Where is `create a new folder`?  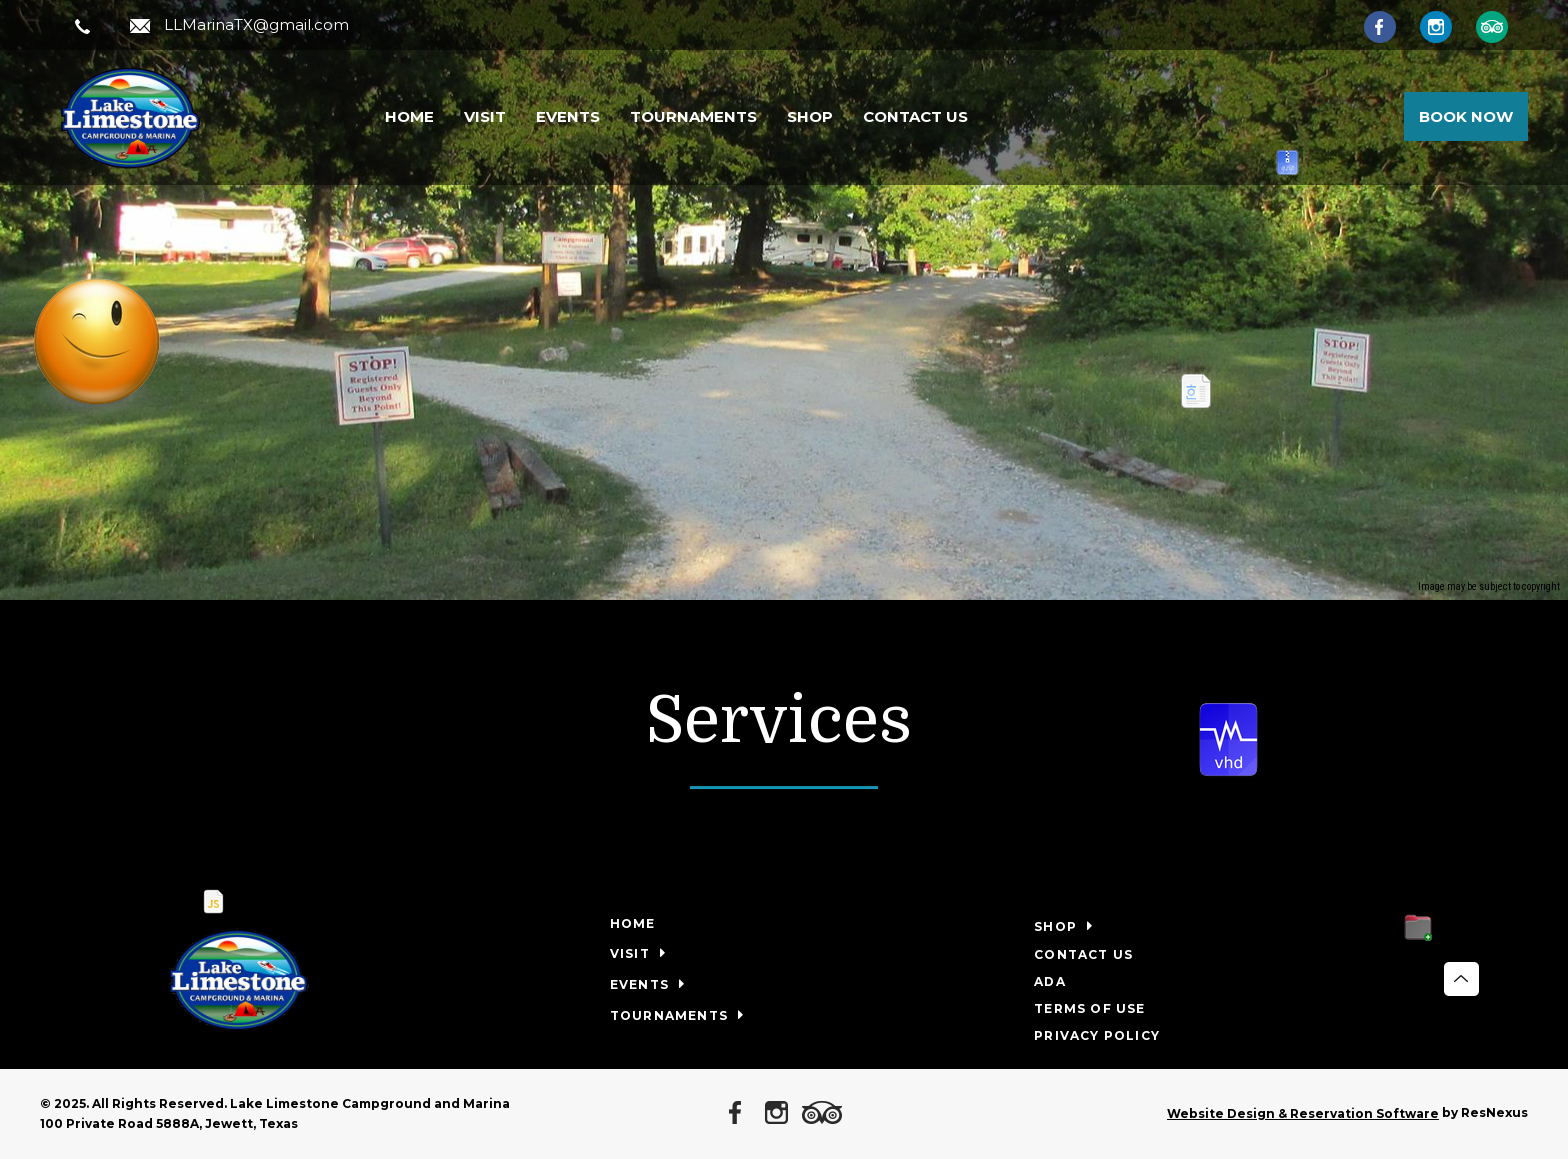 create a new folder is located at coordinates (1418, 927).